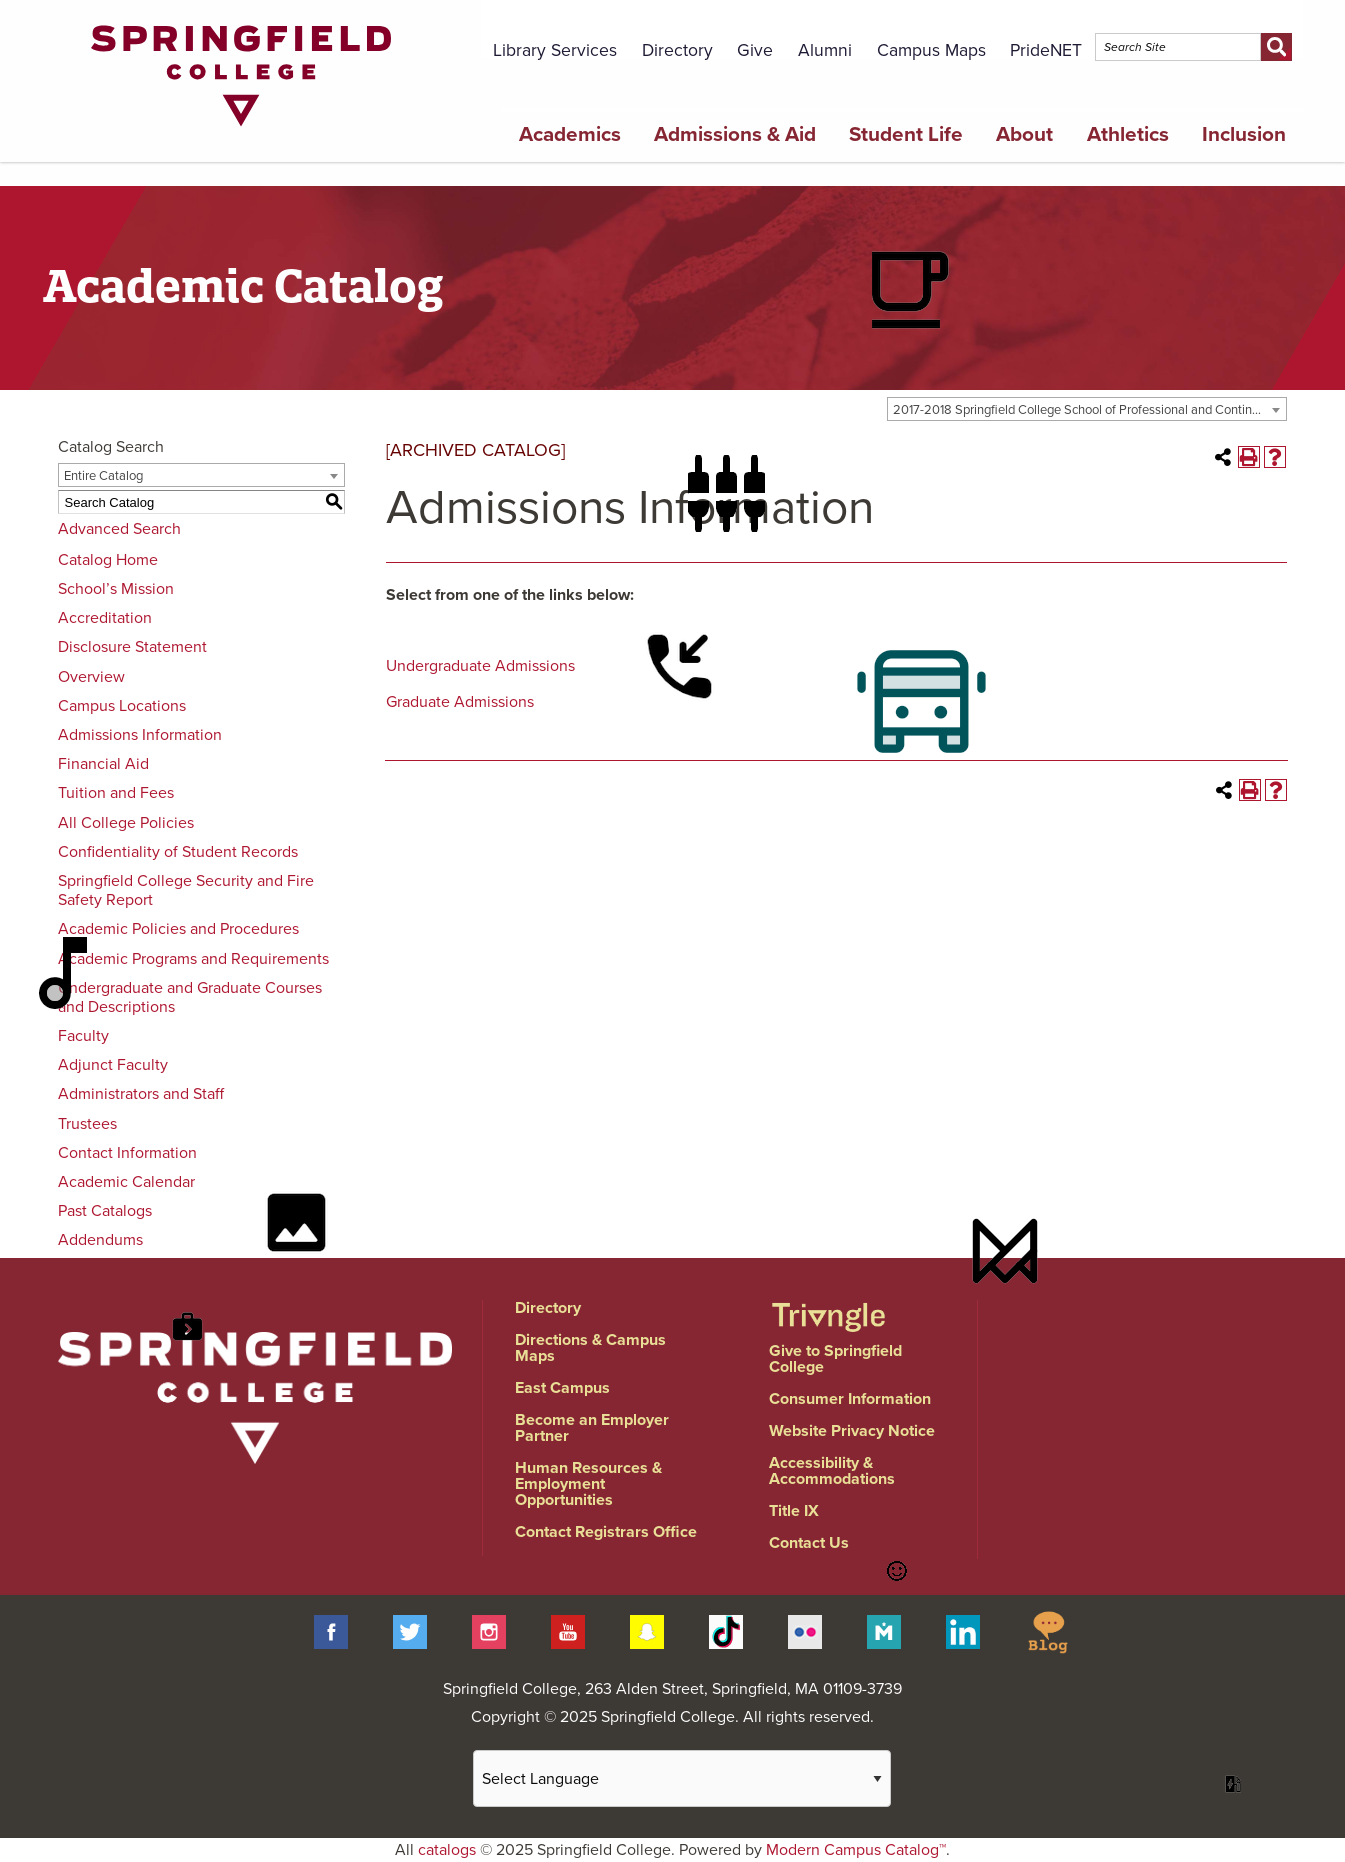 Image resolution: width=1345 pixels, height=1862 pixels. Describe the element at coordinates (921, 701) in the screenshot. I see `view public transit options` at that location.